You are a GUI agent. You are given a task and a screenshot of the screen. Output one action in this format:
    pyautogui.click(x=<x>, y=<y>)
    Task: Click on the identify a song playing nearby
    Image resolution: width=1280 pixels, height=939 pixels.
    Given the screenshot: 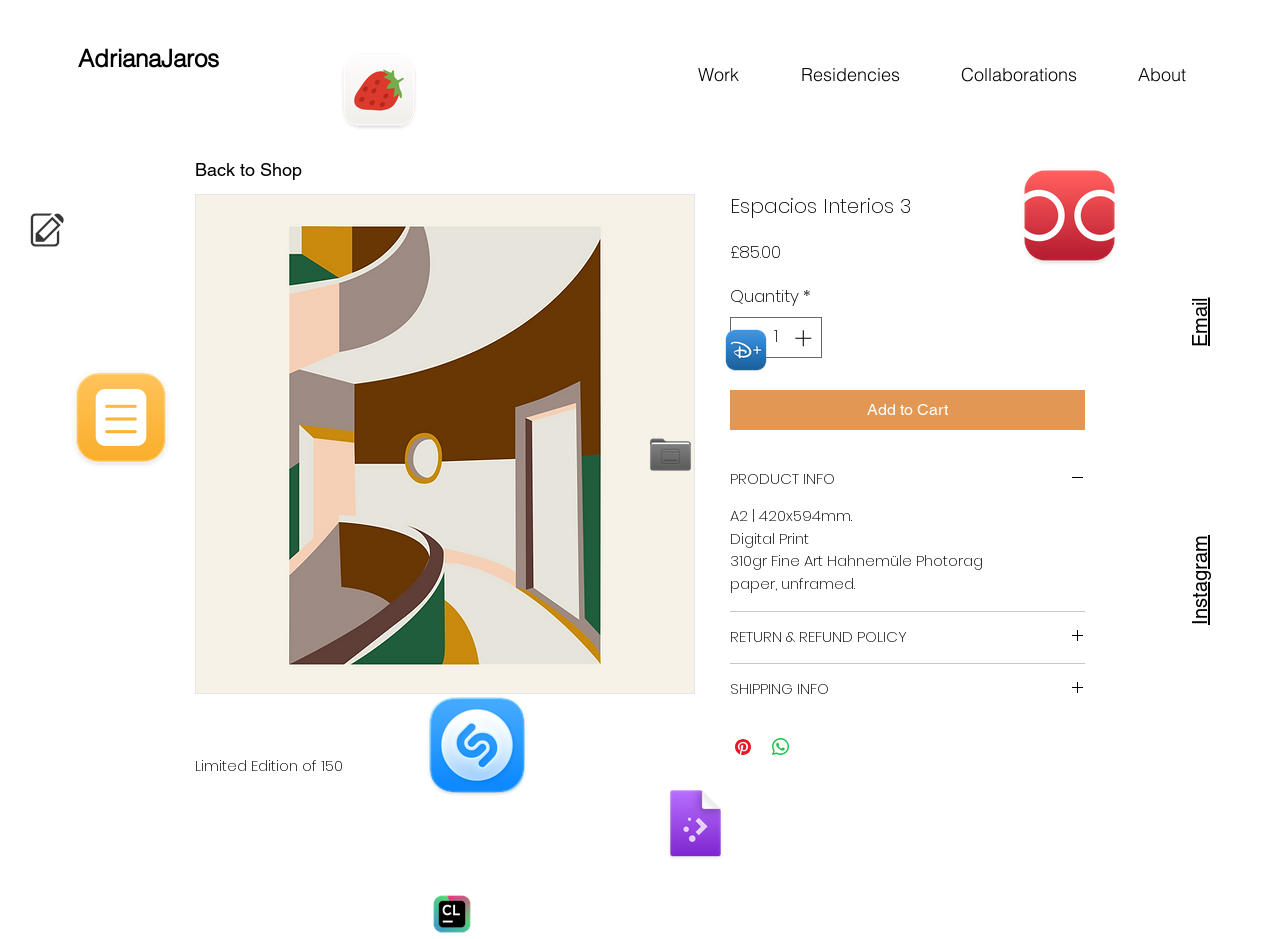 What is the action you would take?
    pyautogui.click(x=477, y=745)
    